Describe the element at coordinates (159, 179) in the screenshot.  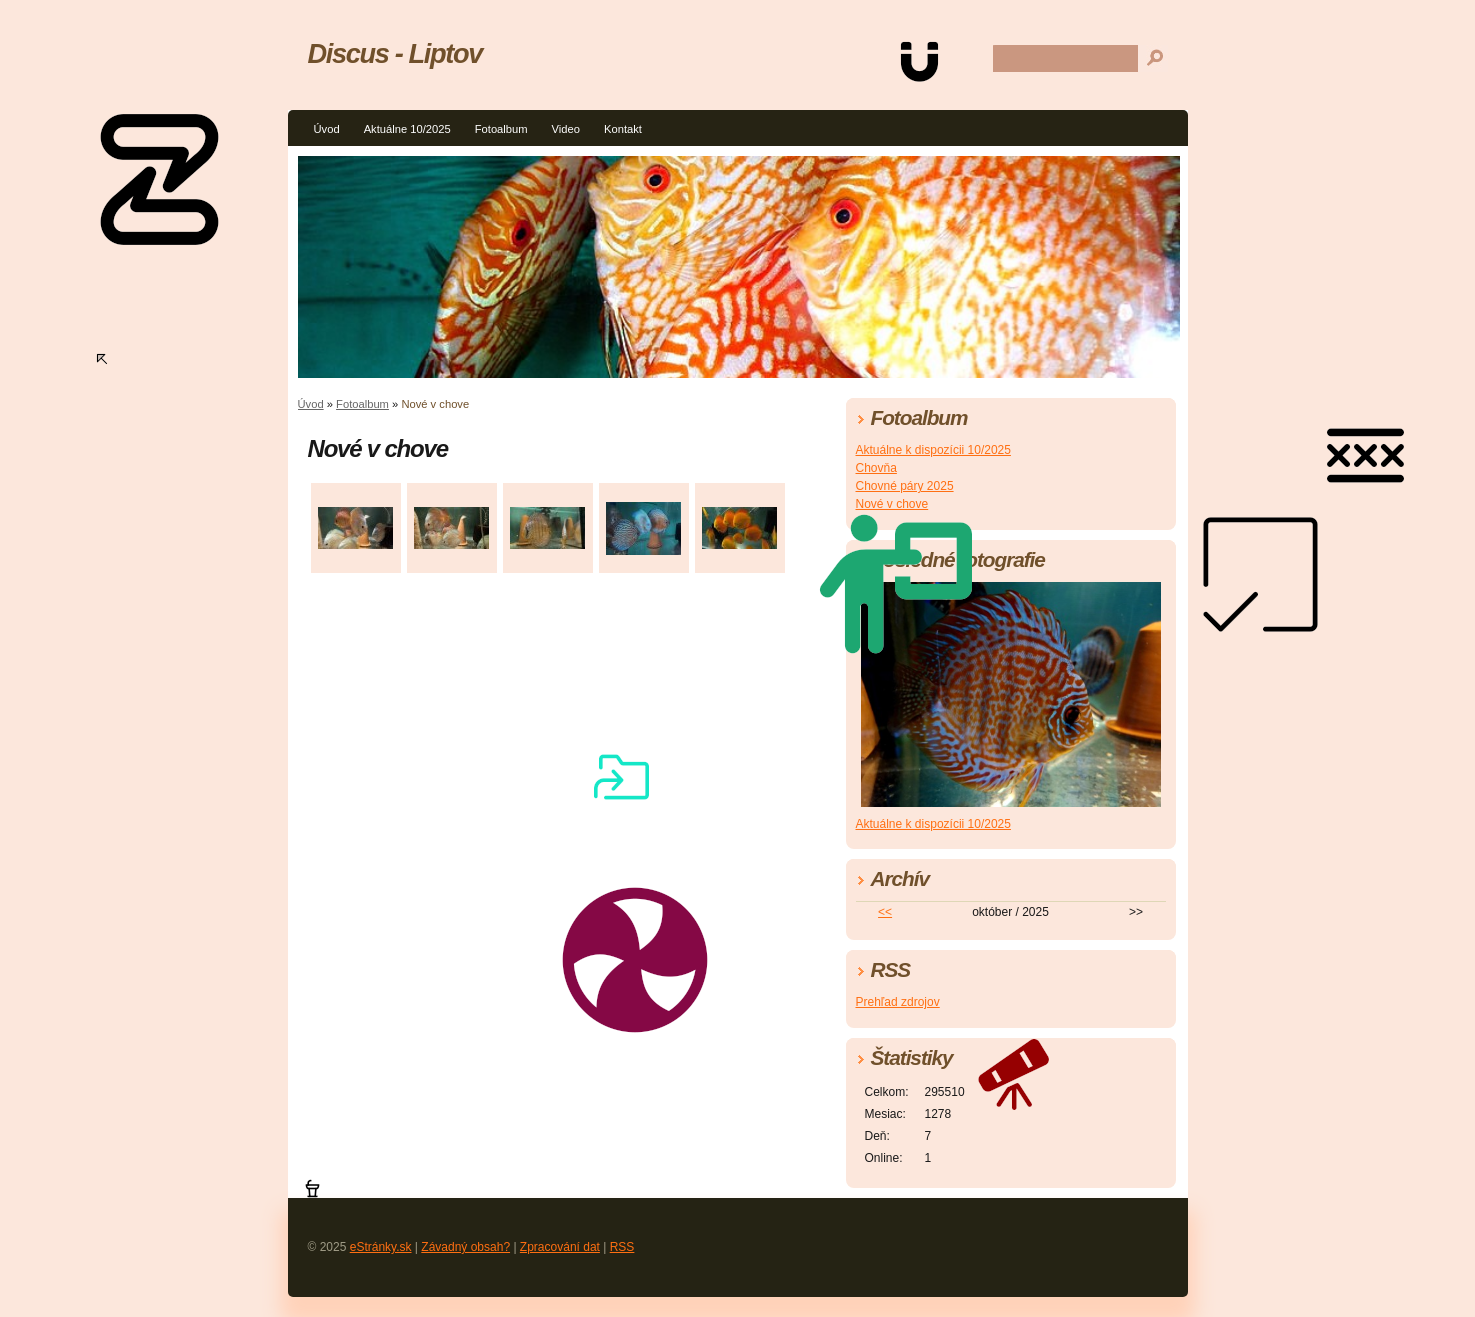
I see `open zulip messaging app` at that location.